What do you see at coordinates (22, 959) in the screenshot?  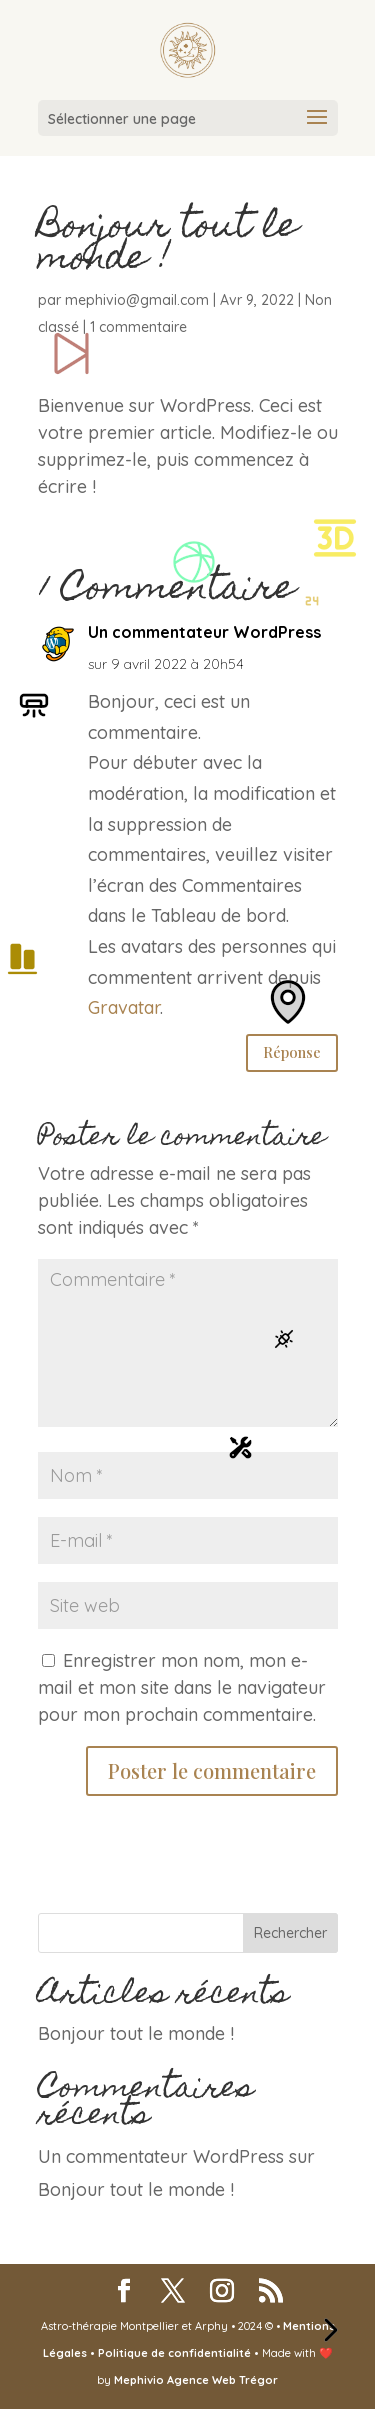 I see `align selected objects to the bottom edge` at bounding box center [22, 959].